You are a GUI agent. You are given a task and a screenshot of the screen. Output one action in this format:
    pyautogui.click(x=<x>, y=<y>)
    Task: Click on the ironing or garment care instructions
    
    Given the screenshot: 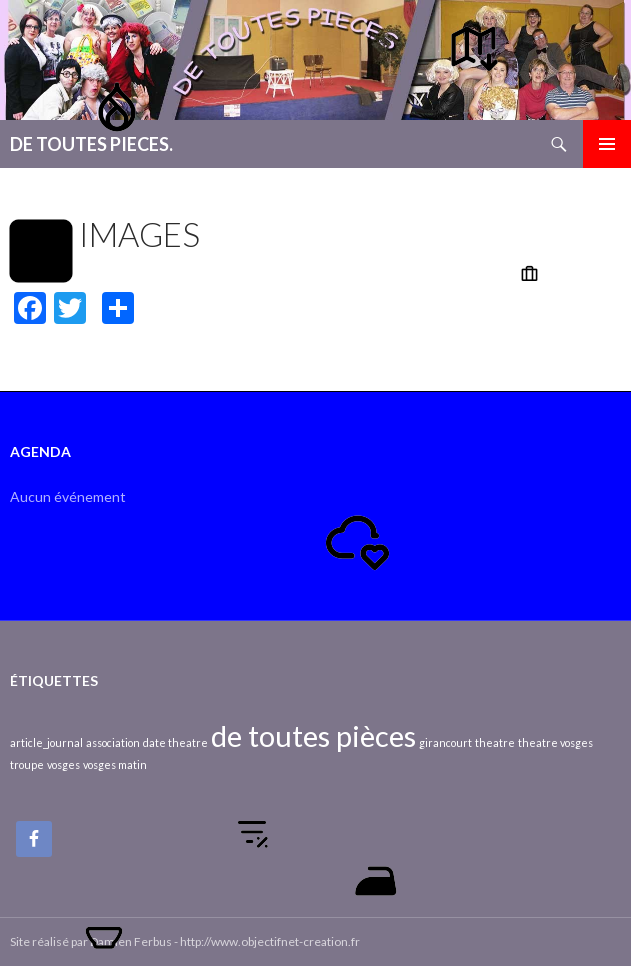 What is the action you would take?
    pyautogui.click(x=376, y=881)
    